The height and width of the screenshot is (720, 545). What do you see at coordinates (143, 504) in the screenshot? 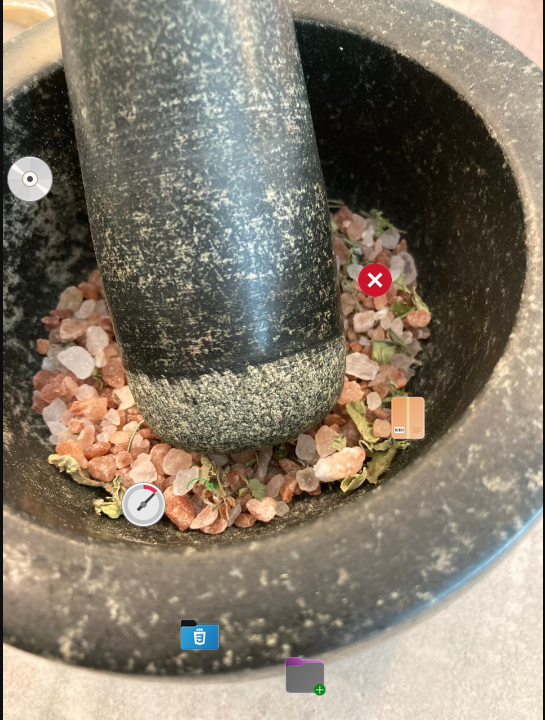
I see `open sysprof system profiler` at bounding box center [143, 504].